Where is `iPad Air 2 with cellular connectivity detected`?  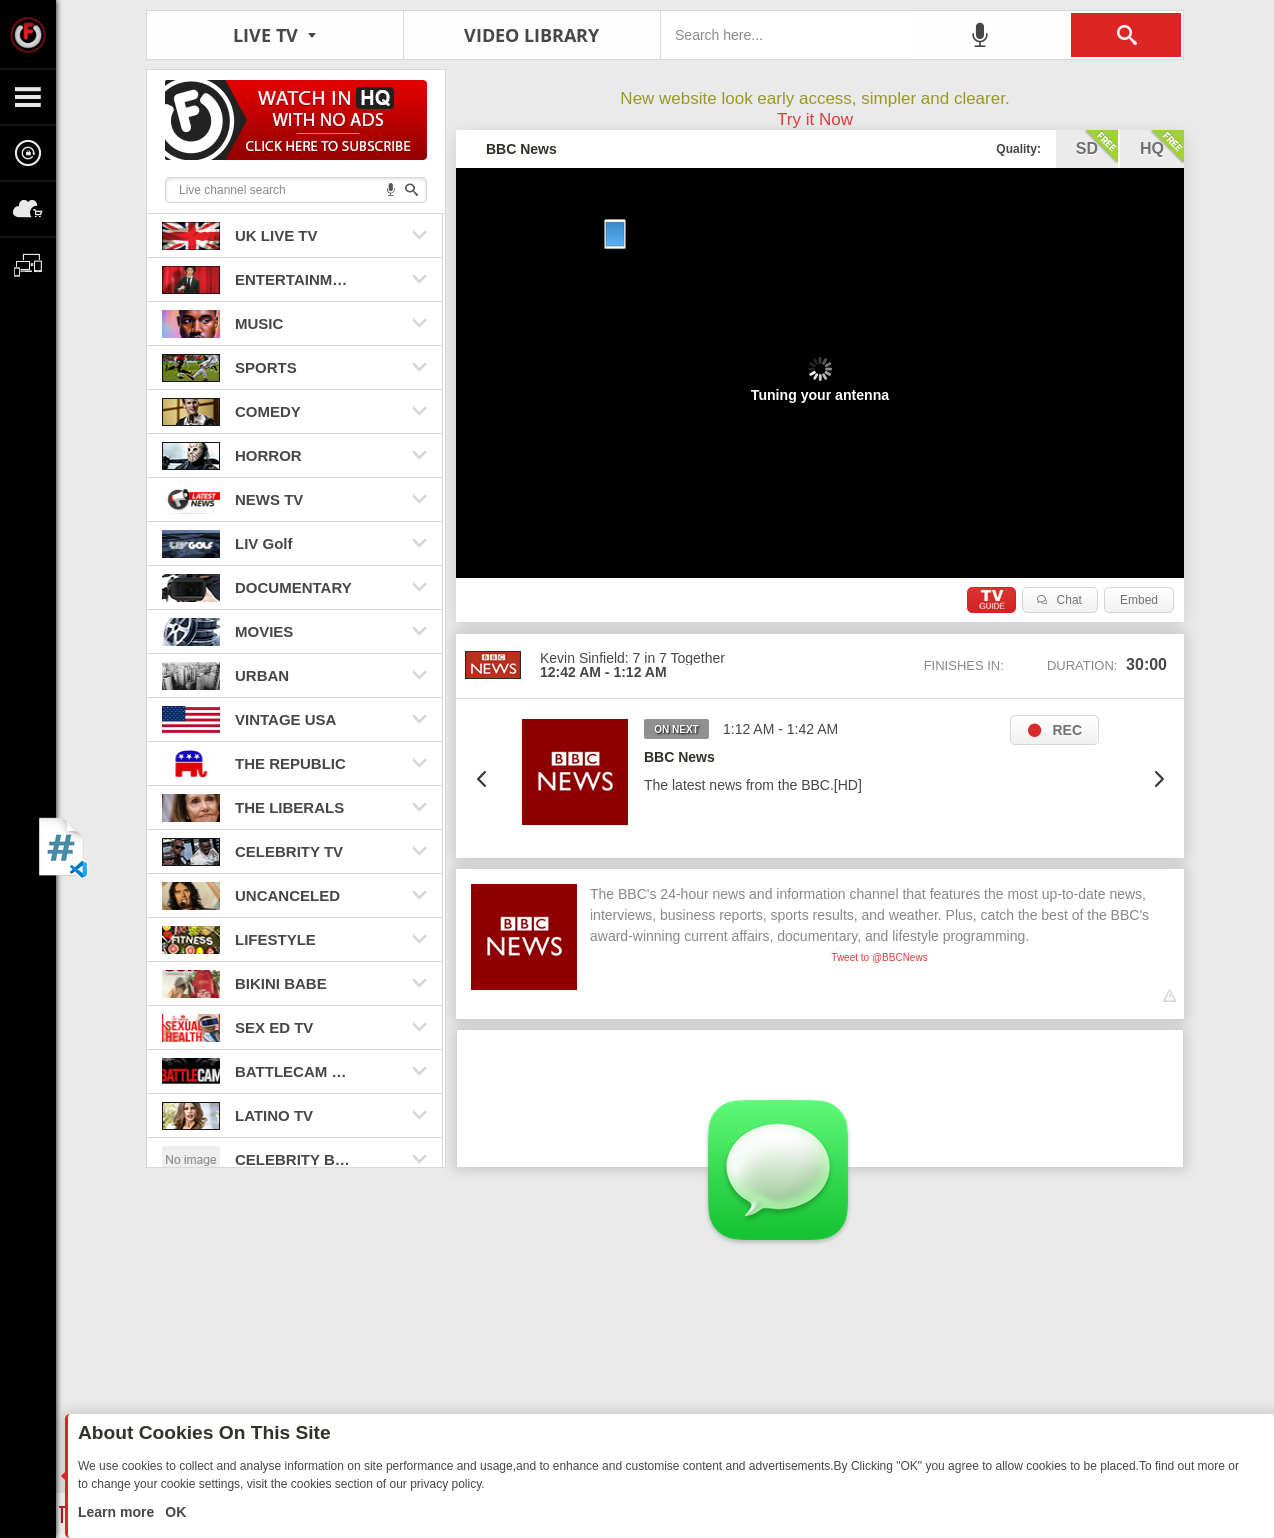 iPad Air 2 with cellular connectivity detected is located at coordinates (615, 234).